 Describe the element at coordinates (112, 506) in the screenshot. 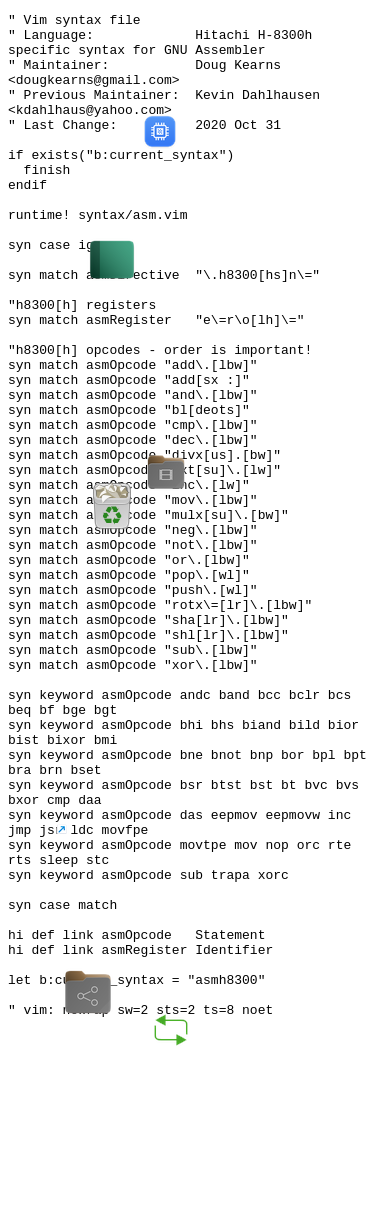

I see `indicates trash bin contains deleted items` at that location.